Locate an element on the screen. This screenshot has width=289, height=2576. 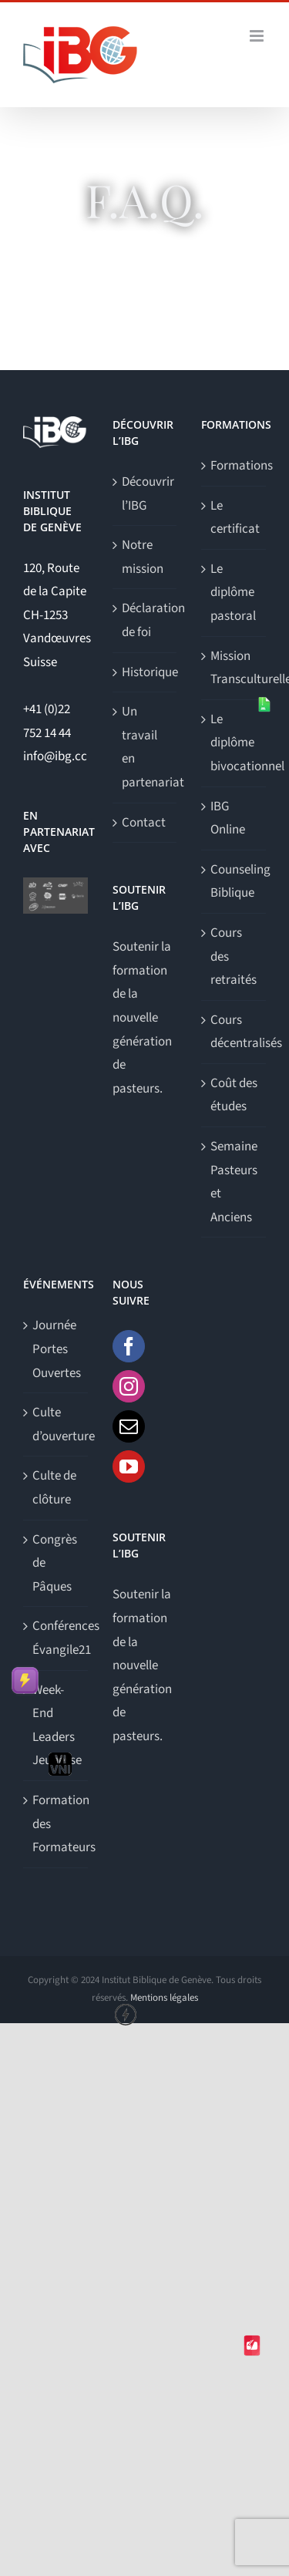
access power and battery settings is located at coordinates (126, 2015).